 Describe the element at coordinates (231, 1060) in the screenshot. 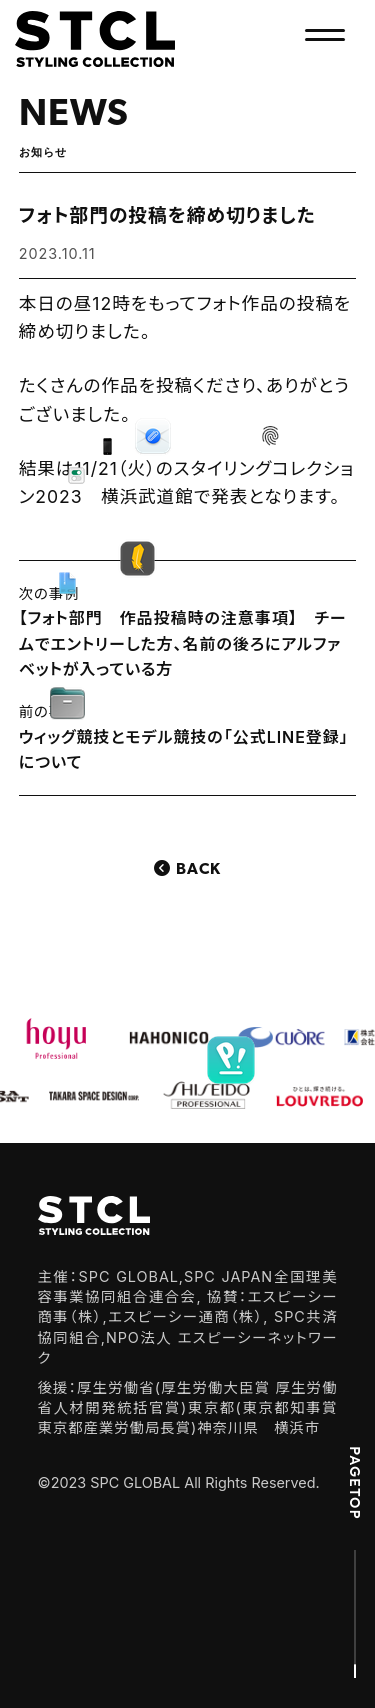

I see `launch Pop!_OS application` at that location.